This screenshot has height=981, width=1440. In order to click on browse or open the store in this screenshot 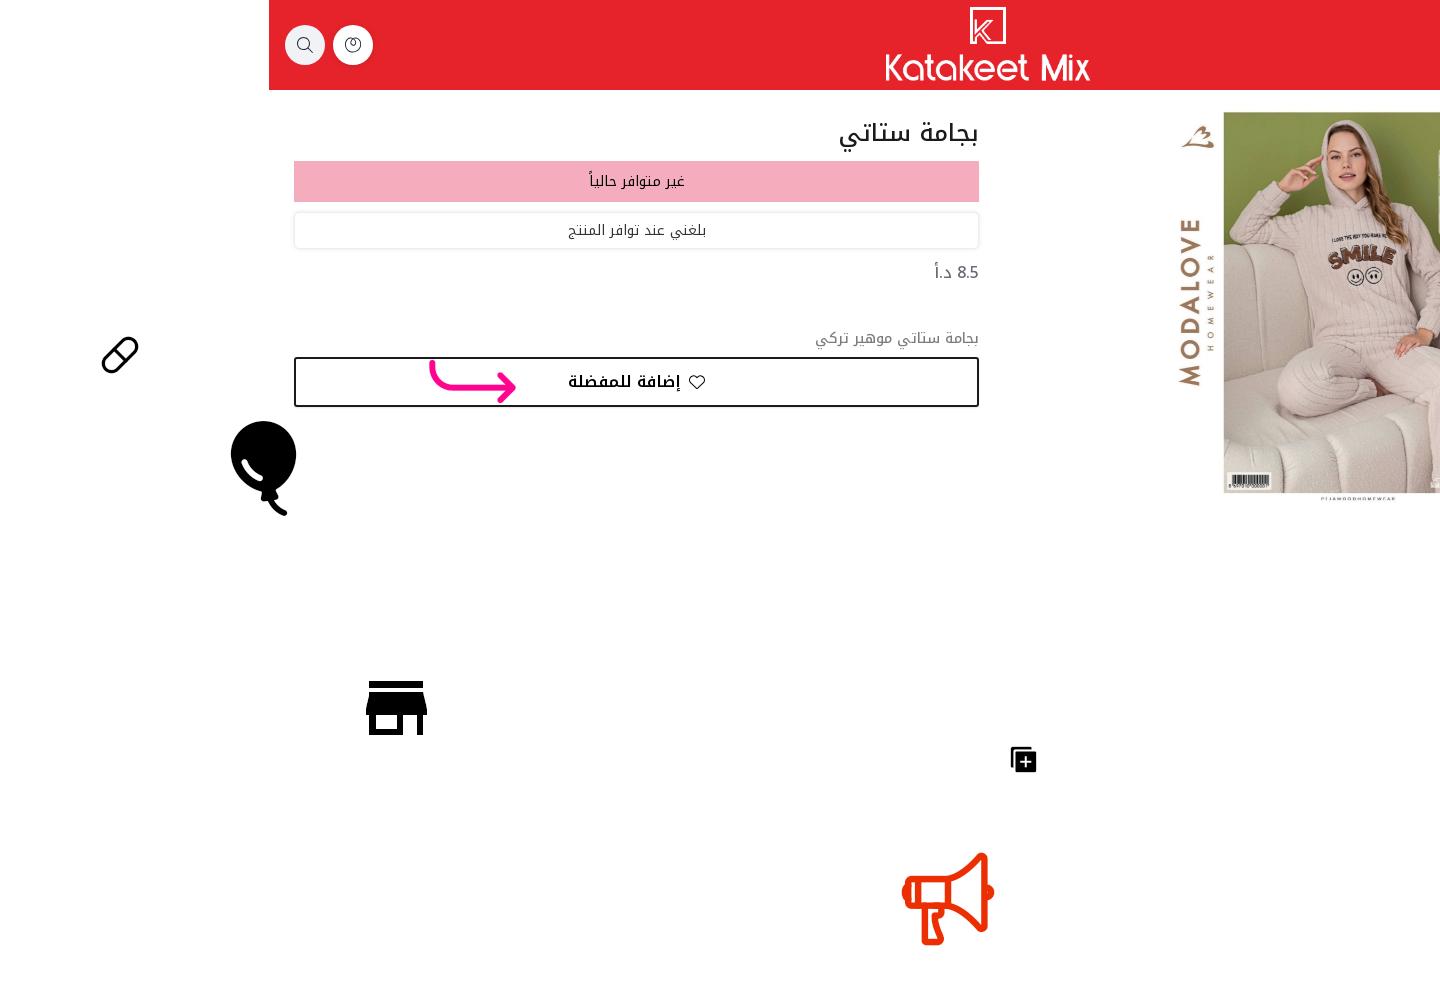, I will do `click(396, 708)`.